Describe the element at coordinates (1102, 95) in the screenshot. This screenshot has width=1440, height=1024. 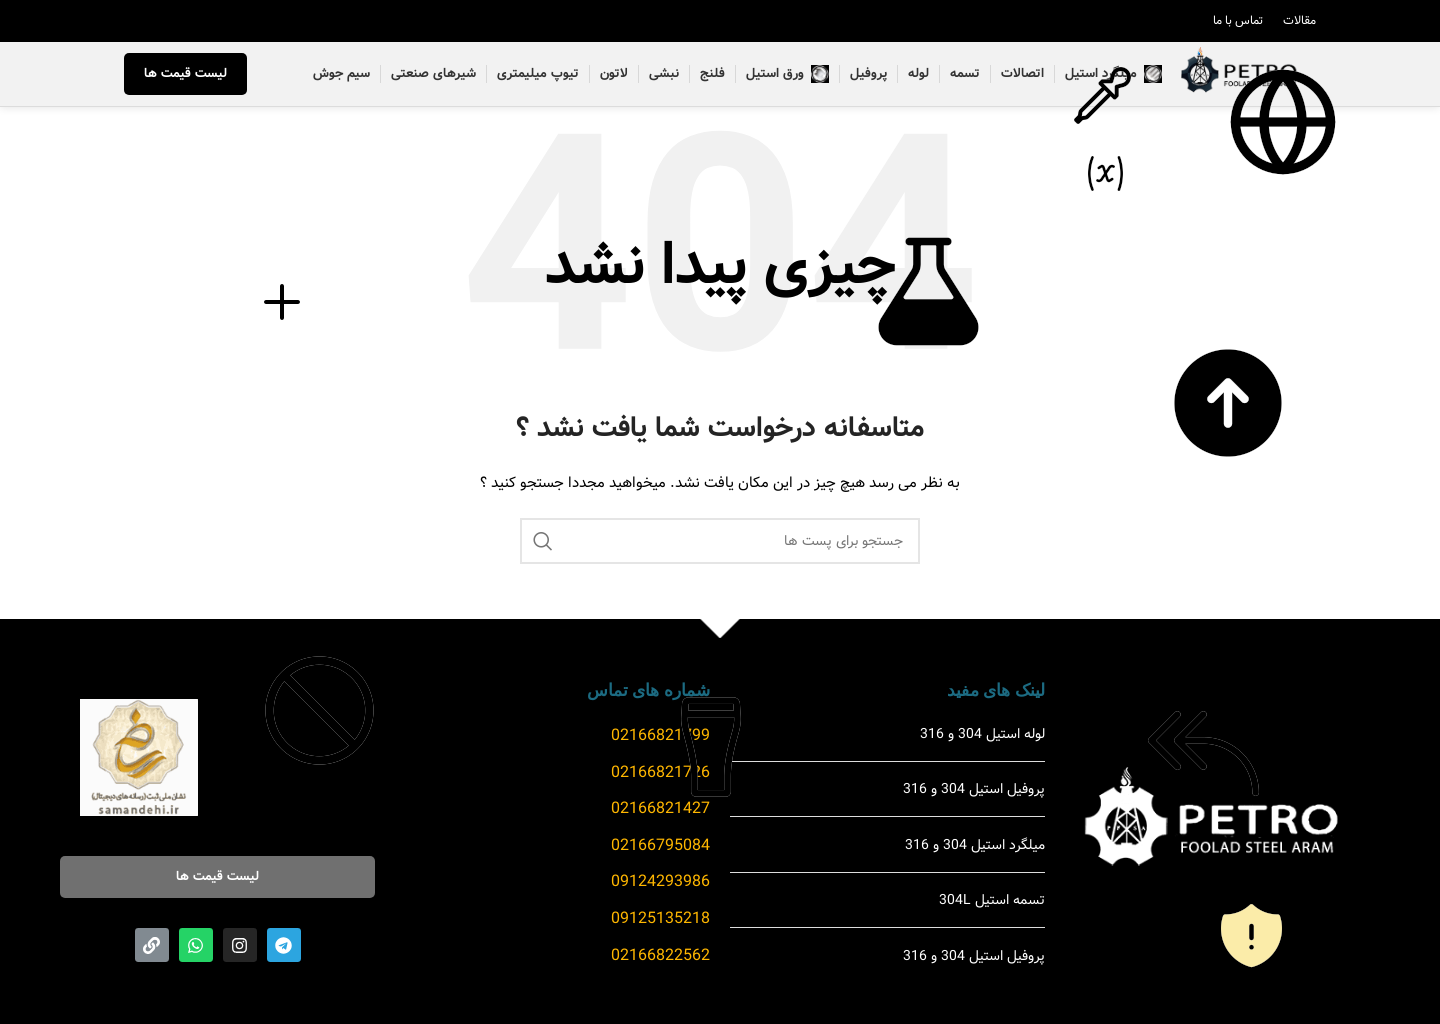
I see `select a color from the canvas` at that location.